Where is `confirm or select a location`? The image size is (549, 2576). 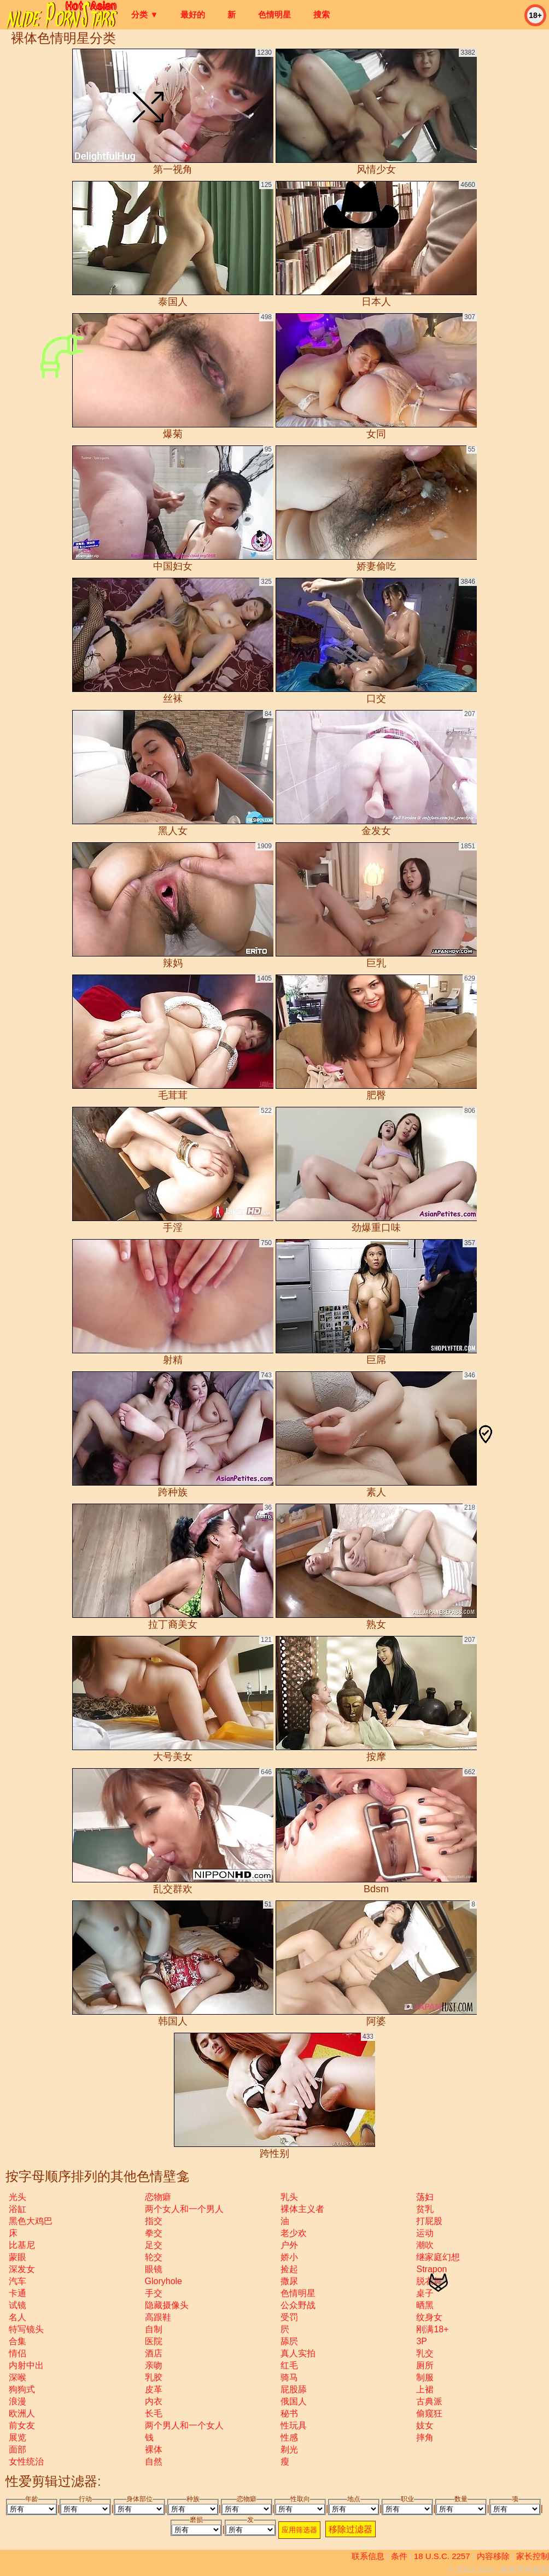
confirm or select a location is located at coordinates (486, 1434).